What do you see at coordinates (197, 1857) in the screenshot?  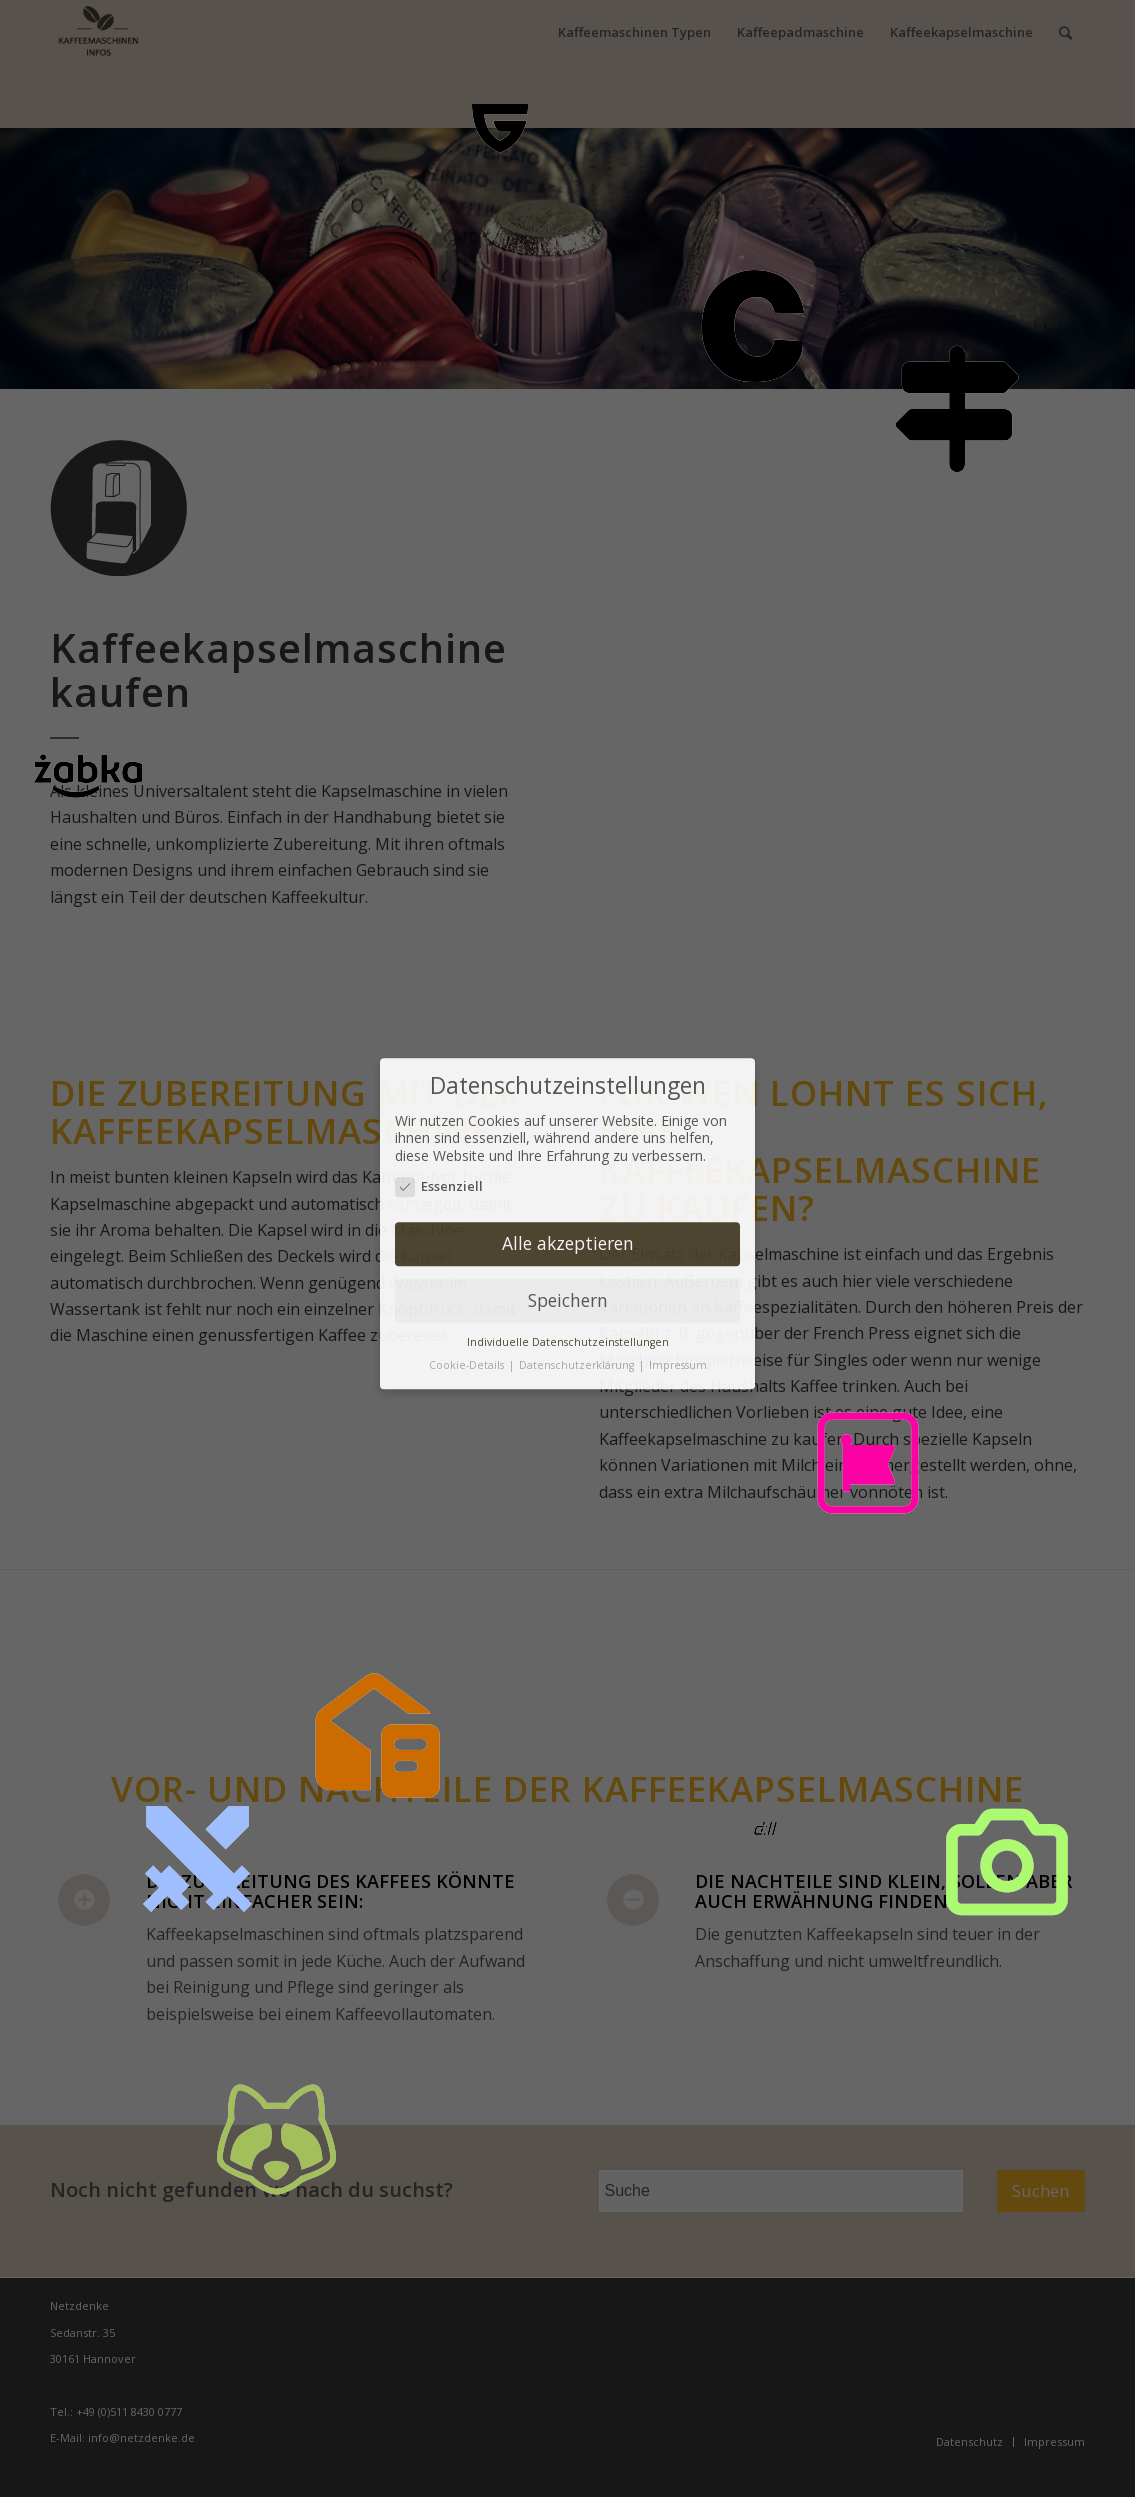 I see `access game or battle features` at bounding box center [197, 1857].